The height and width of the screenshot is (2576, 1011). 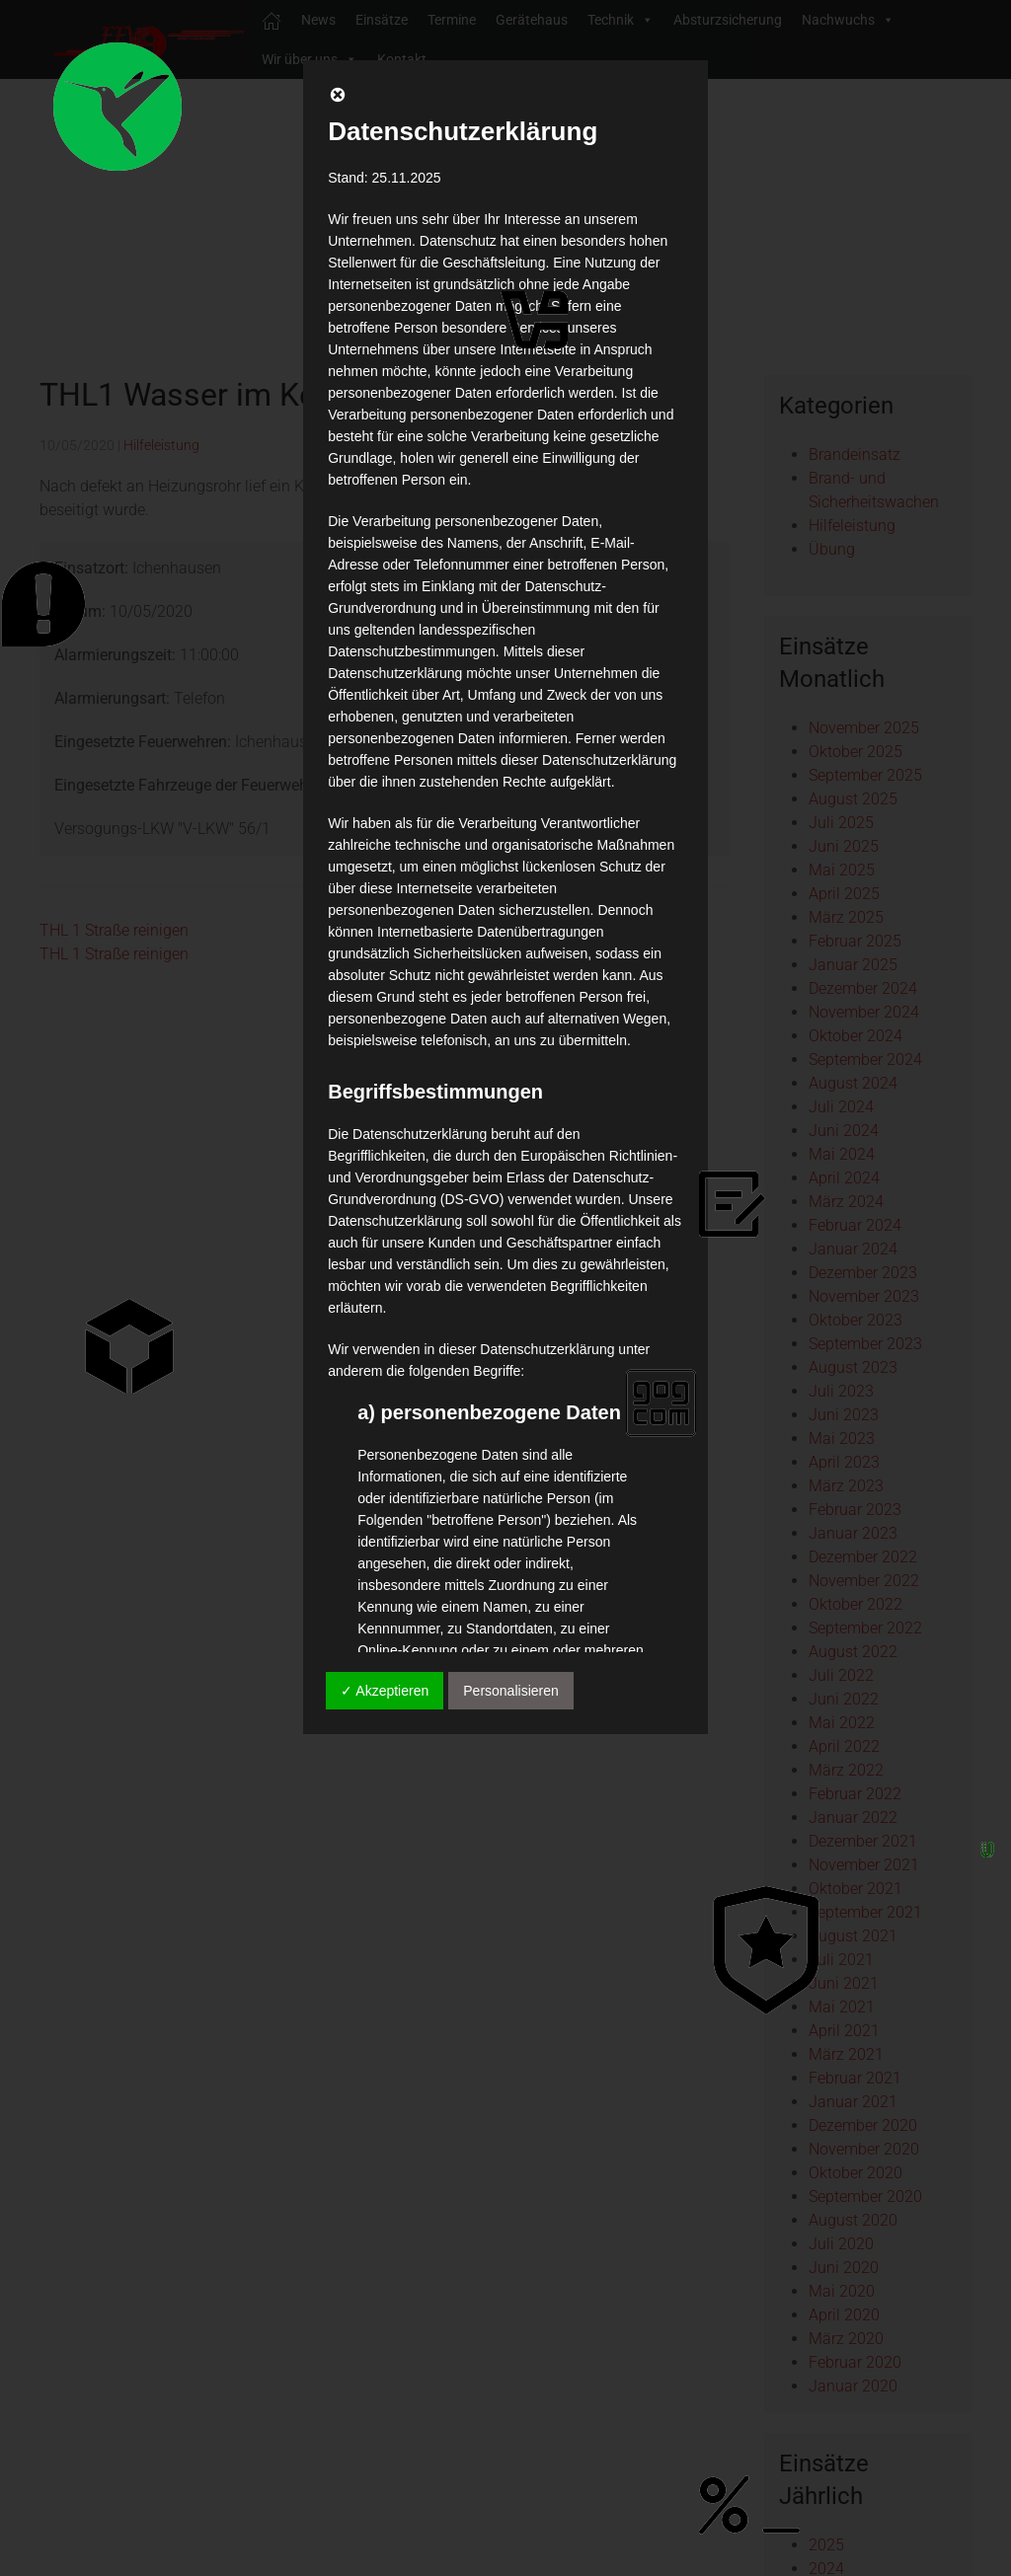 What do you see at coordinates (729, 1204) in the screenshot?
I see `edit or compose a draft document` at bounding box center [729, 1204].